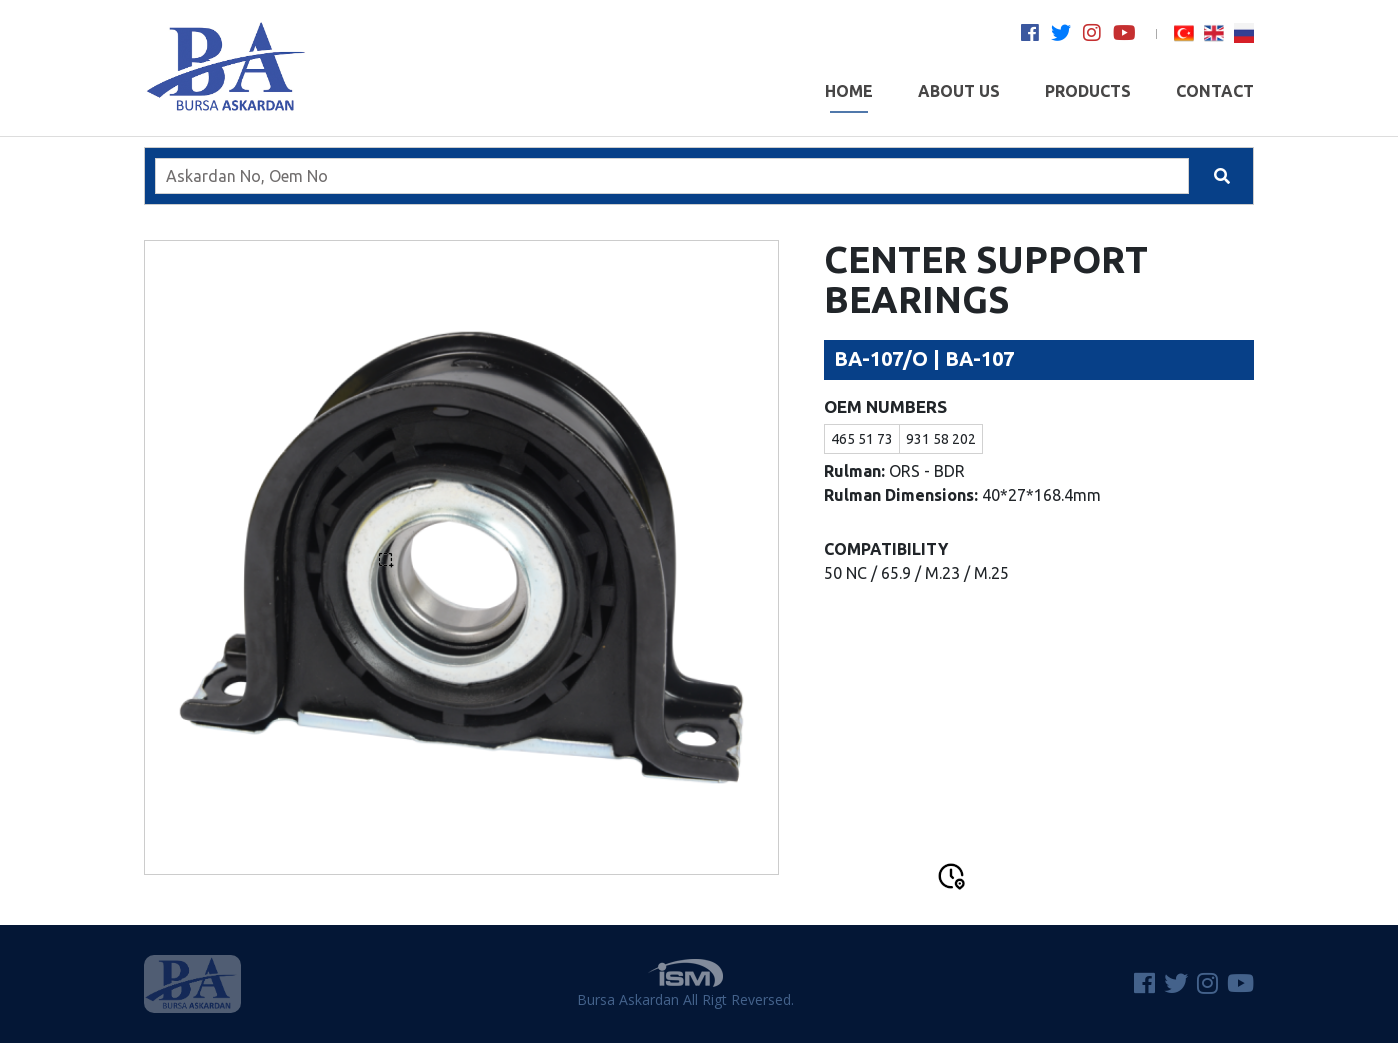  I want to click on set a location-based reminder, so click(951, 876).